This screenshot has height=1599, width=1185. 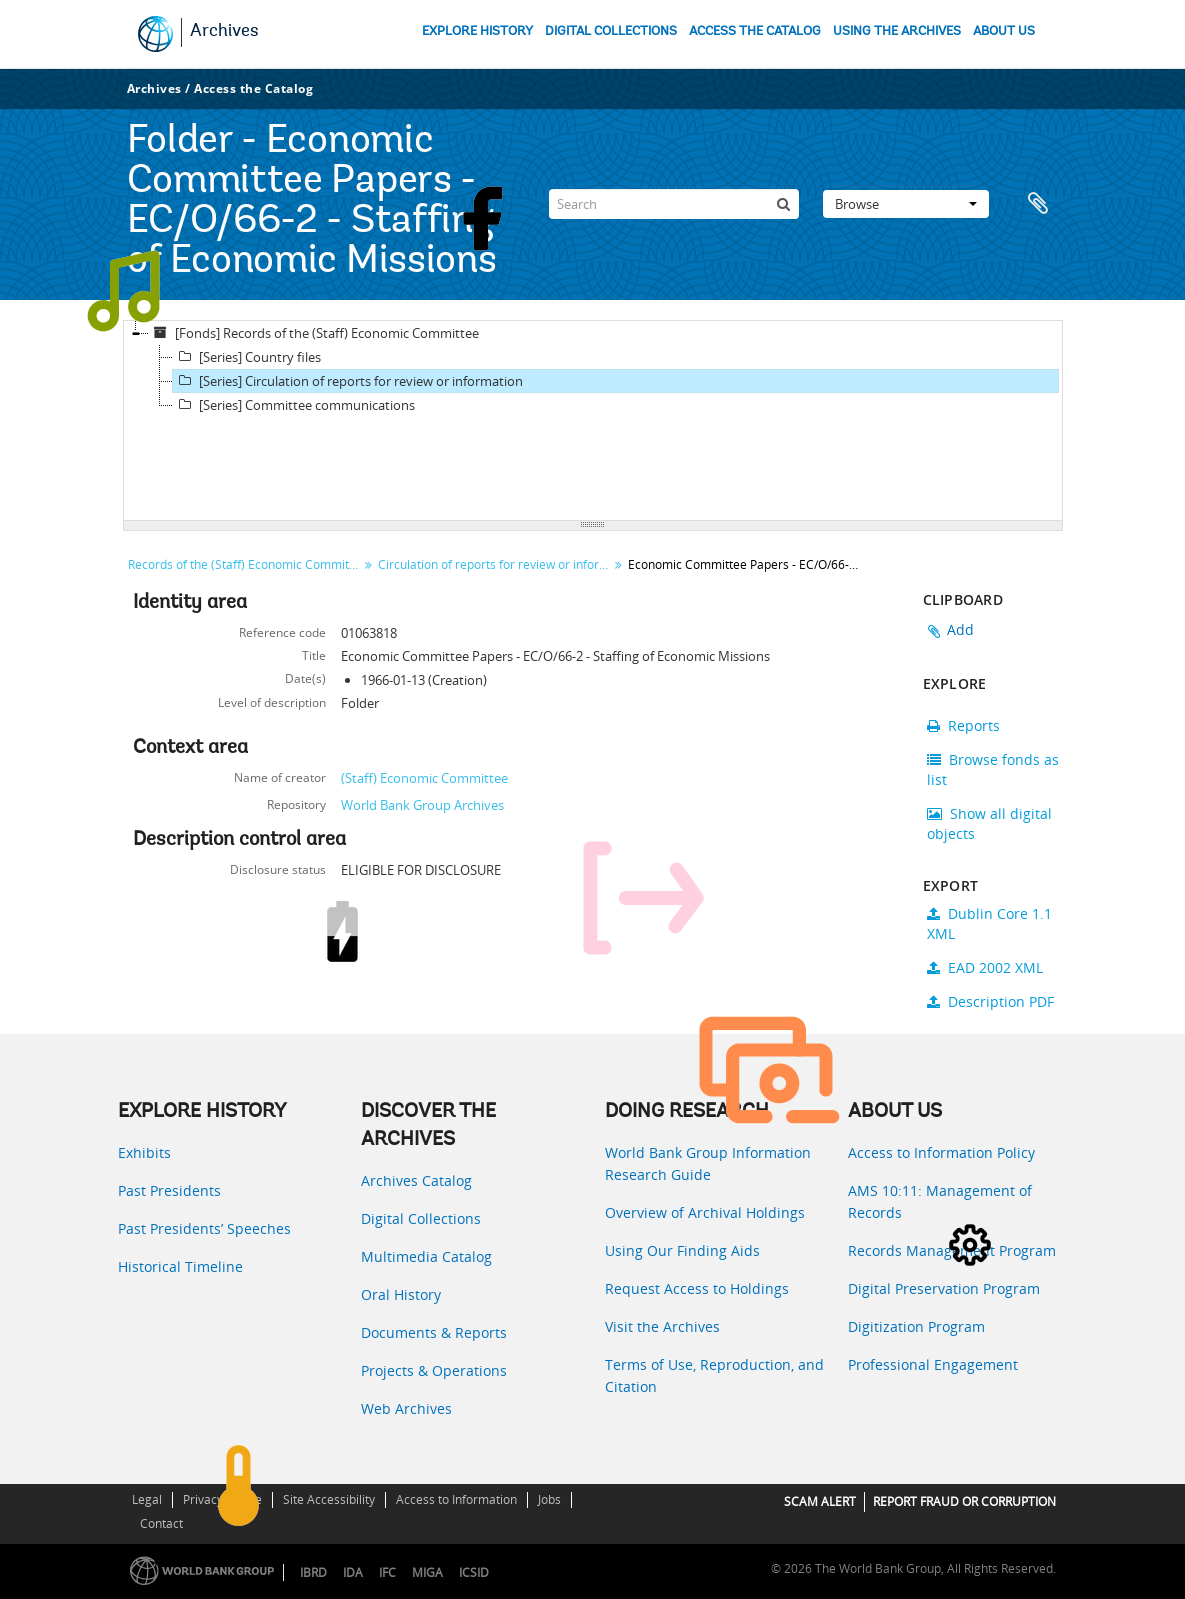 I want to click on open Facebook app, so click(x=484, y=218).